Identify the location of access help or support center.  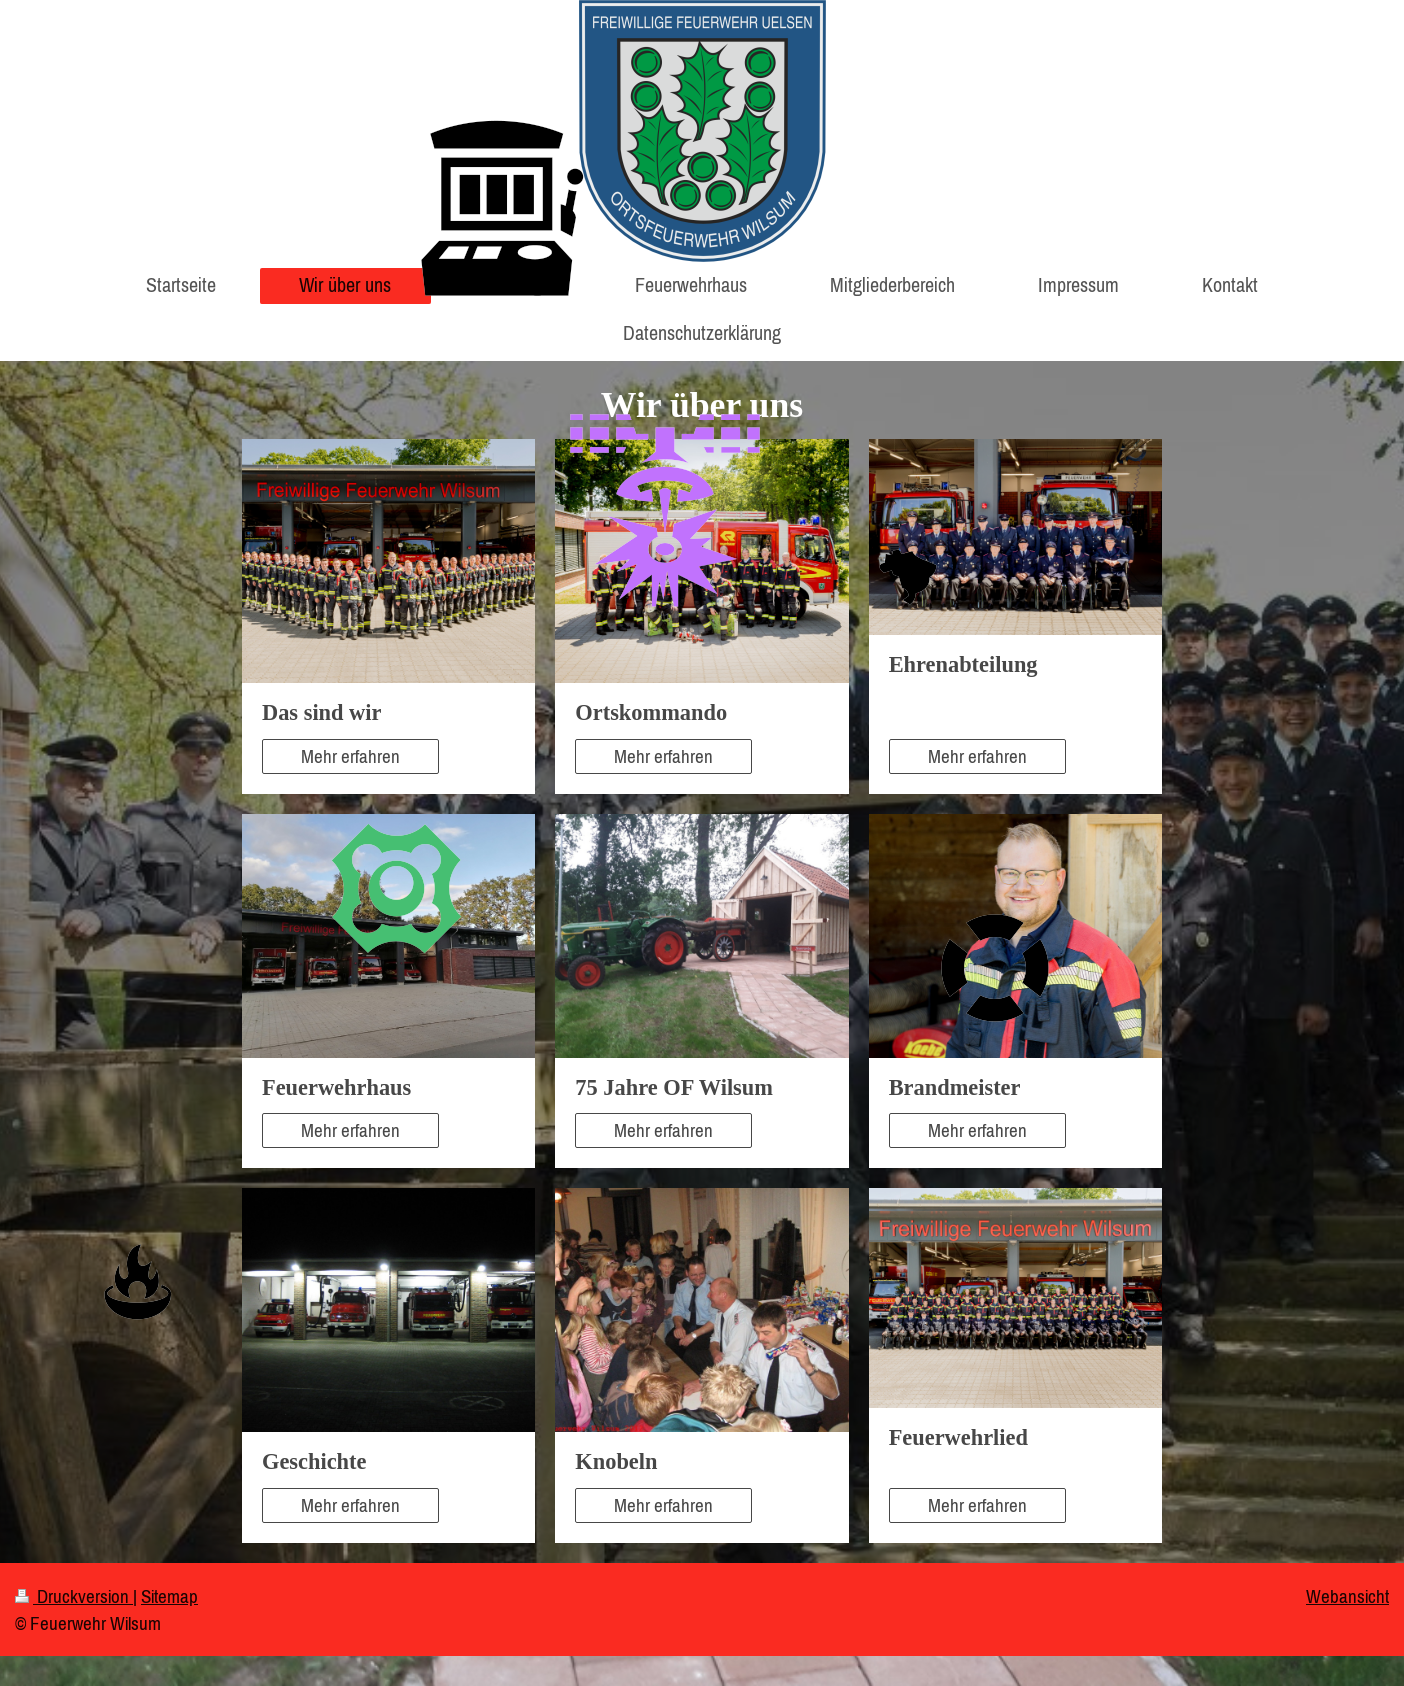
(995, 968).